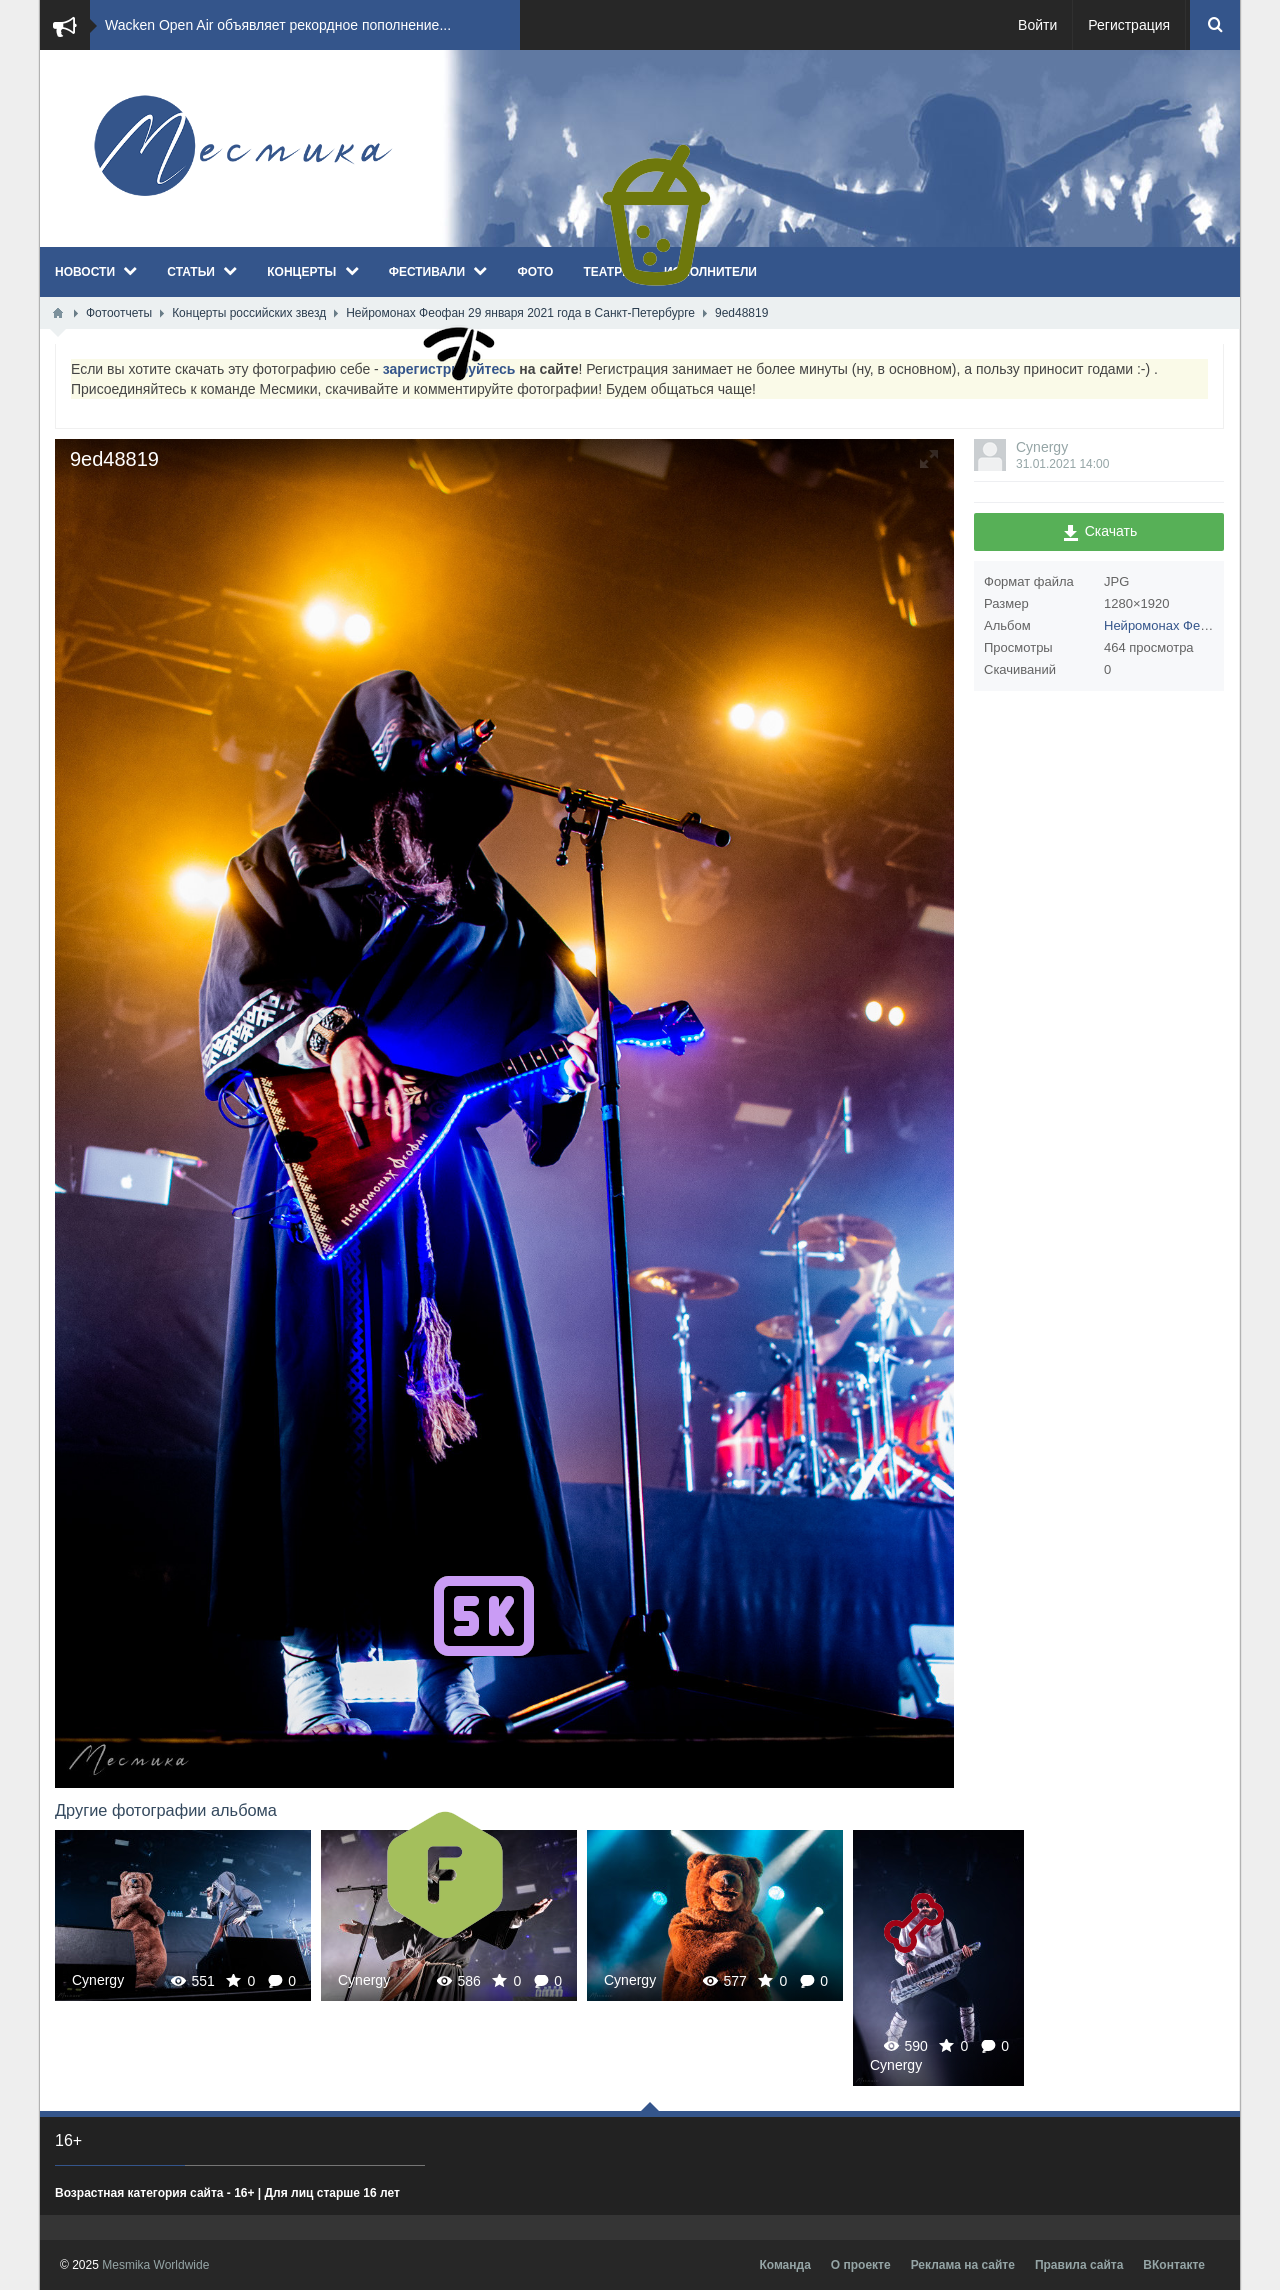 The image size is (1280, 2290). I want to click on access pet-related features or settings, so click(914, 1923).